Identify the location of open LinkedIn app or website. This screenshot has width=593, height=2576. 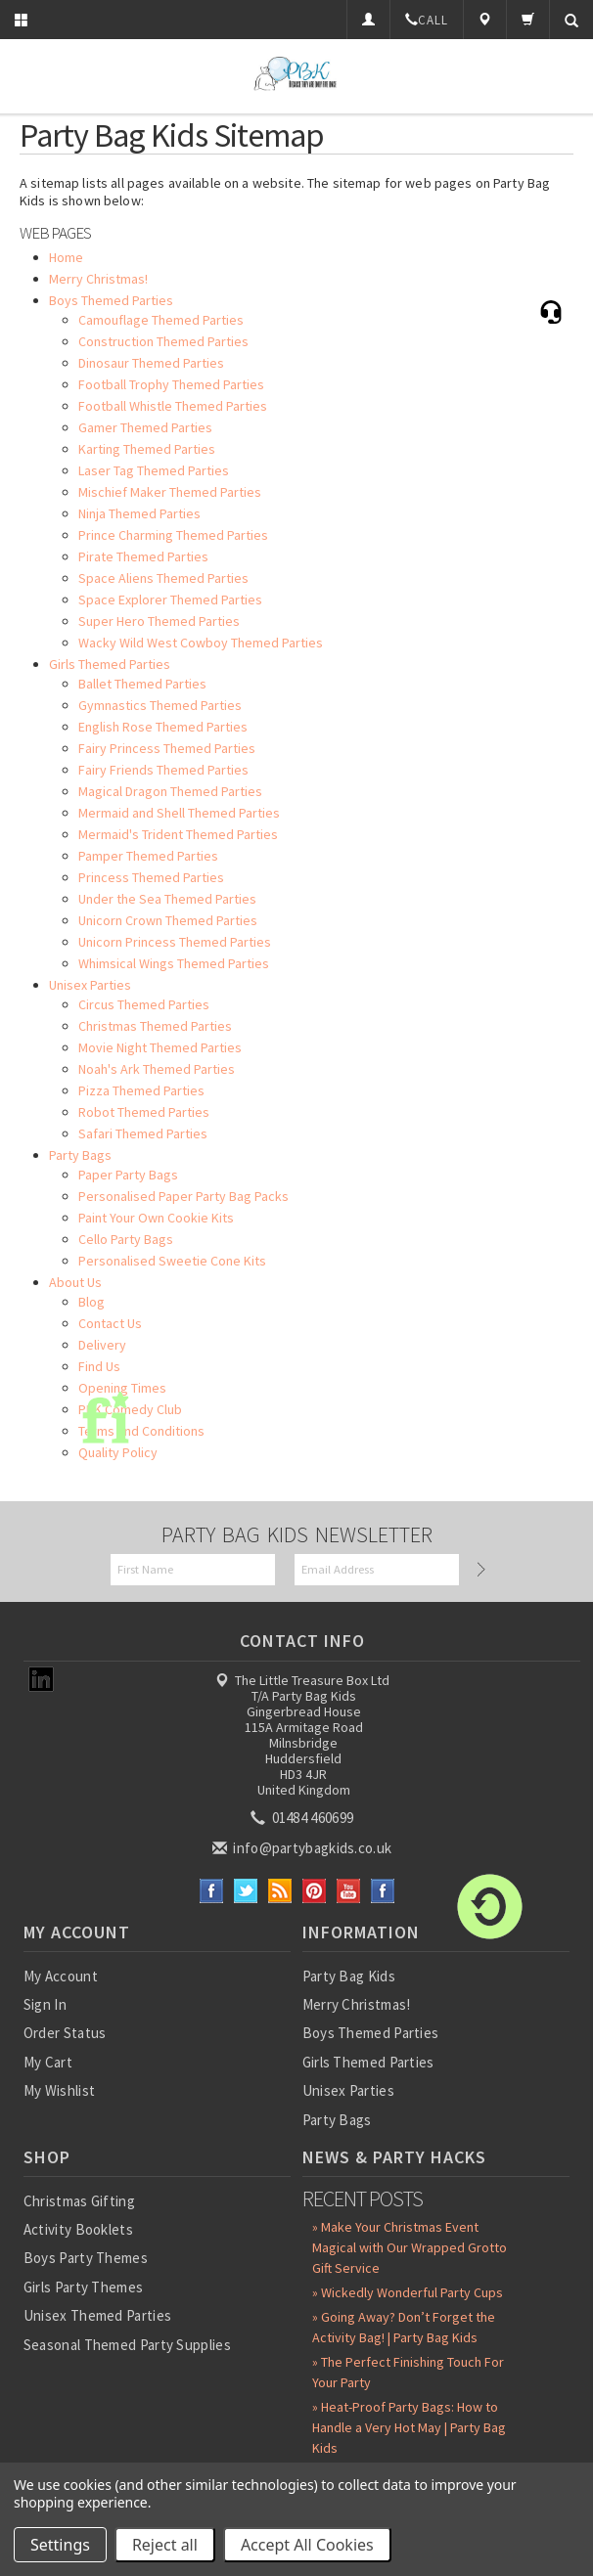
(41, 1679).